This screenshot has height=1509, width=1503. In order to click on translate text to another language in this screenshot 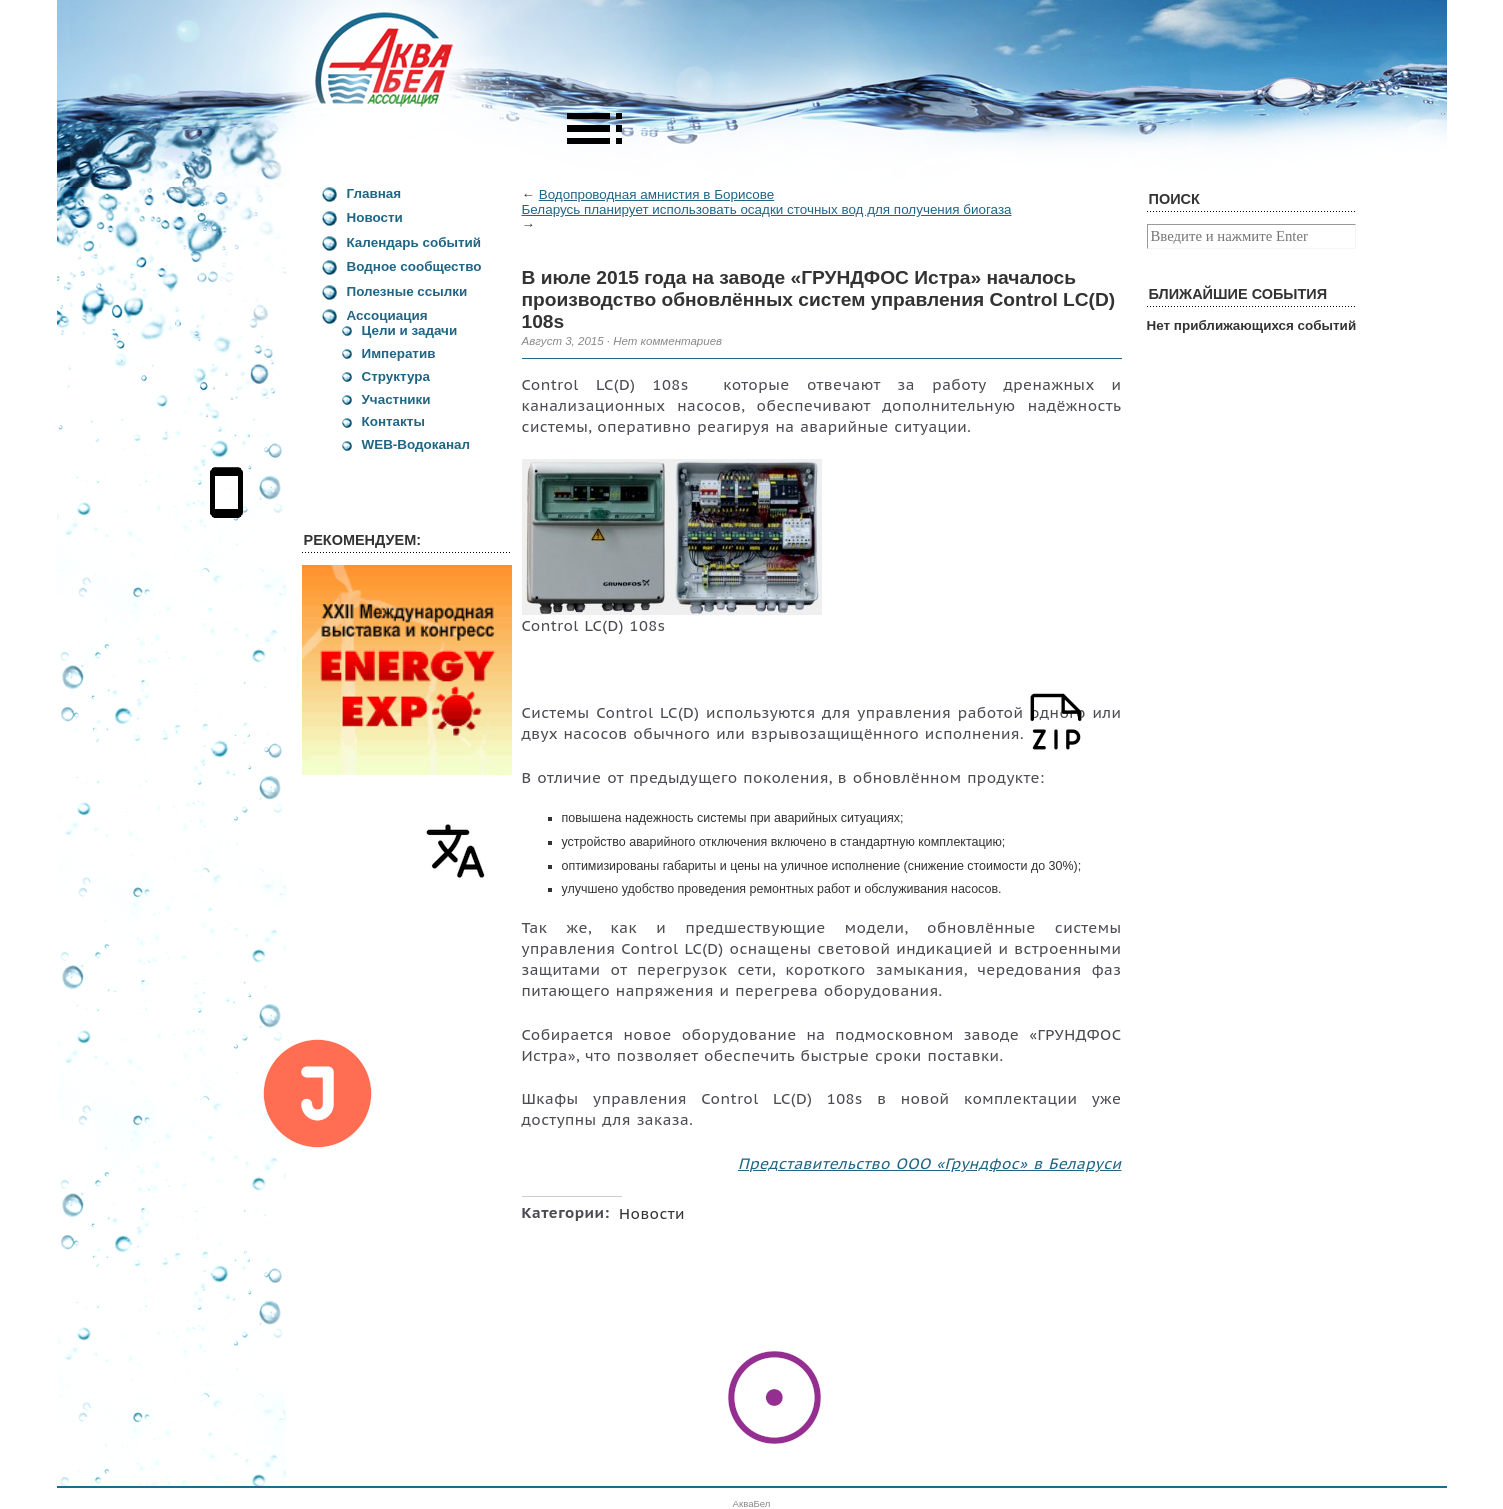, I will do `click(456, 851)`.